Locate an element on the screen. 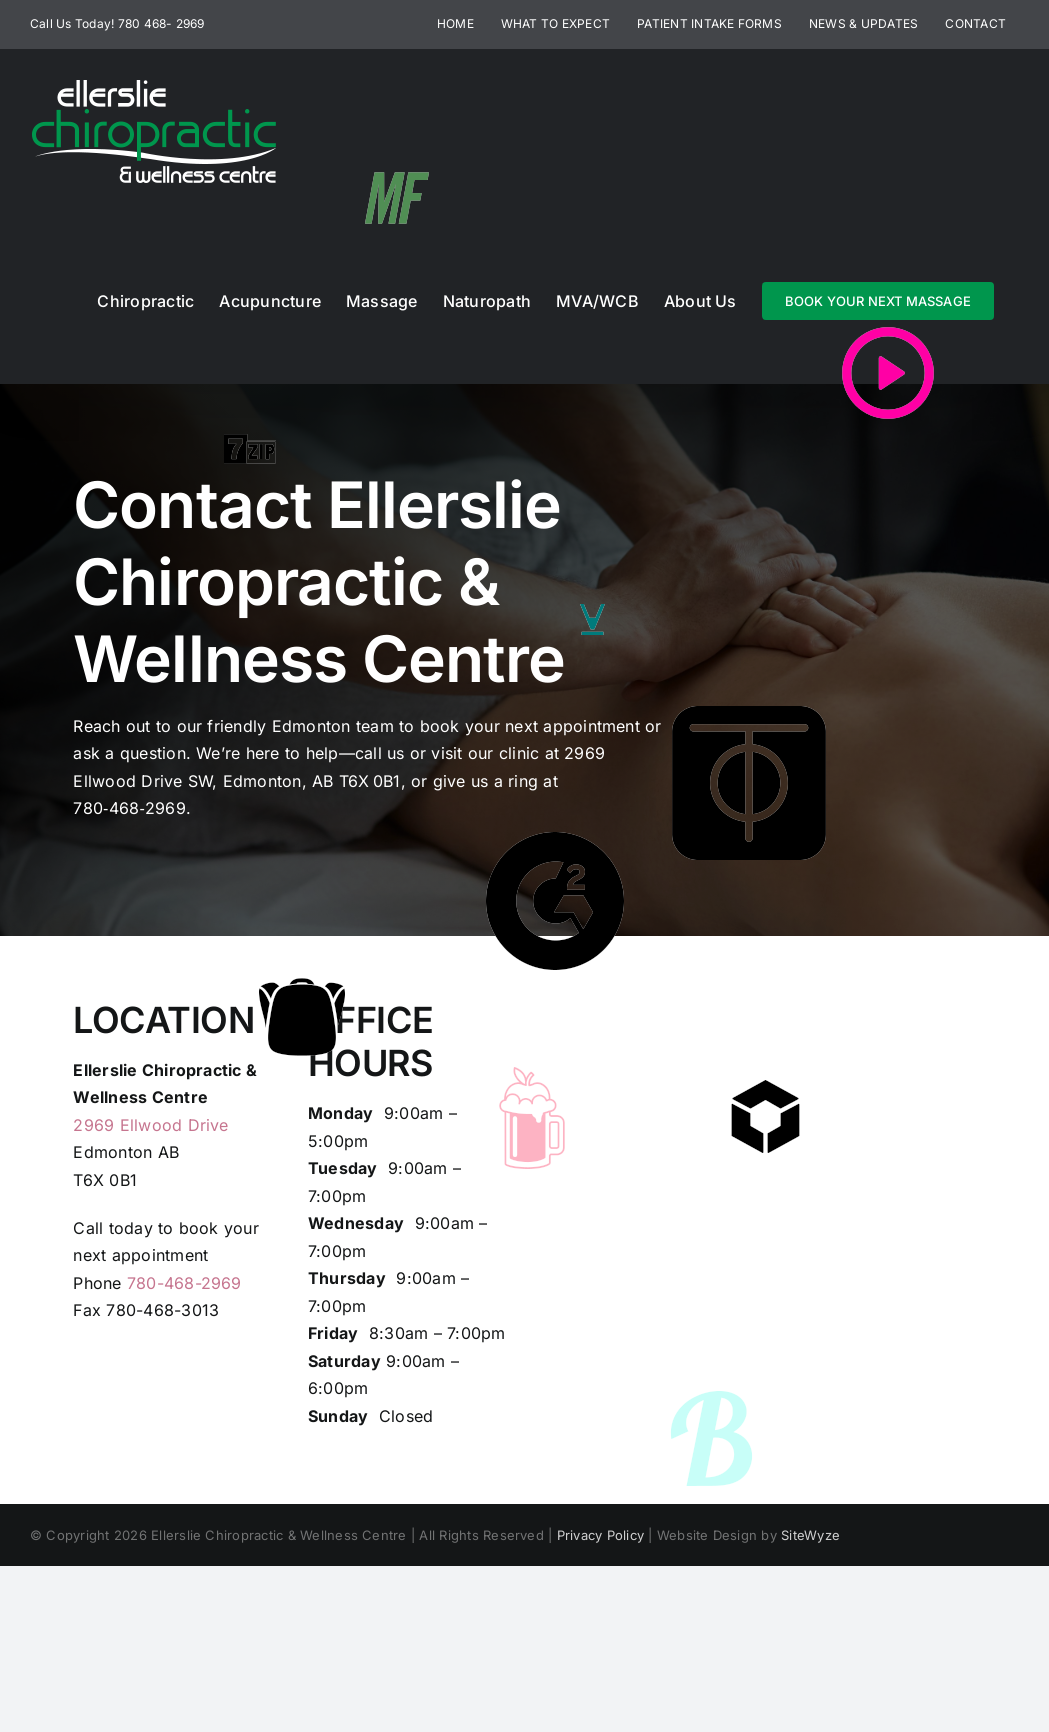 This screenshot has width=1049, height=1732. view G2 reviews and ratings is located at coordinates (555, 901).